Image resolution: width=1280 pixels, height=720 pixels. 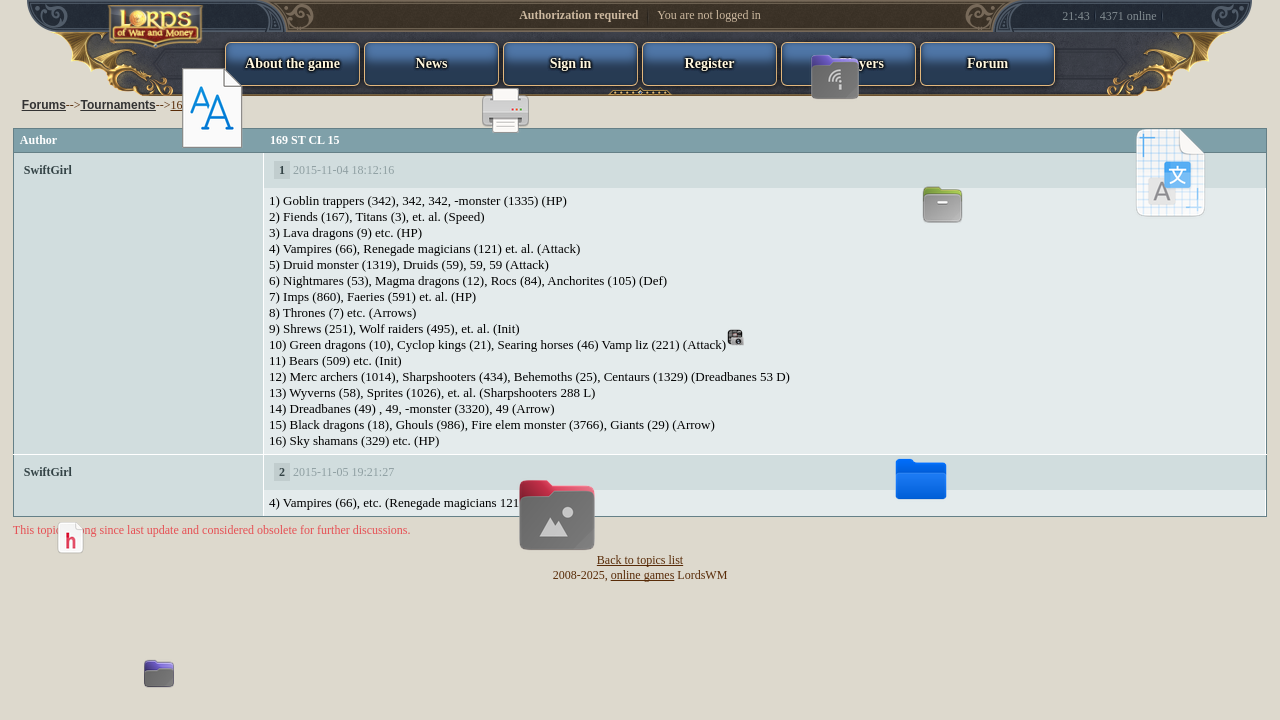 What do you see at coordinates (212, 108) in the screenshot?
I see `open a font file` at bounding box center [212, 108].